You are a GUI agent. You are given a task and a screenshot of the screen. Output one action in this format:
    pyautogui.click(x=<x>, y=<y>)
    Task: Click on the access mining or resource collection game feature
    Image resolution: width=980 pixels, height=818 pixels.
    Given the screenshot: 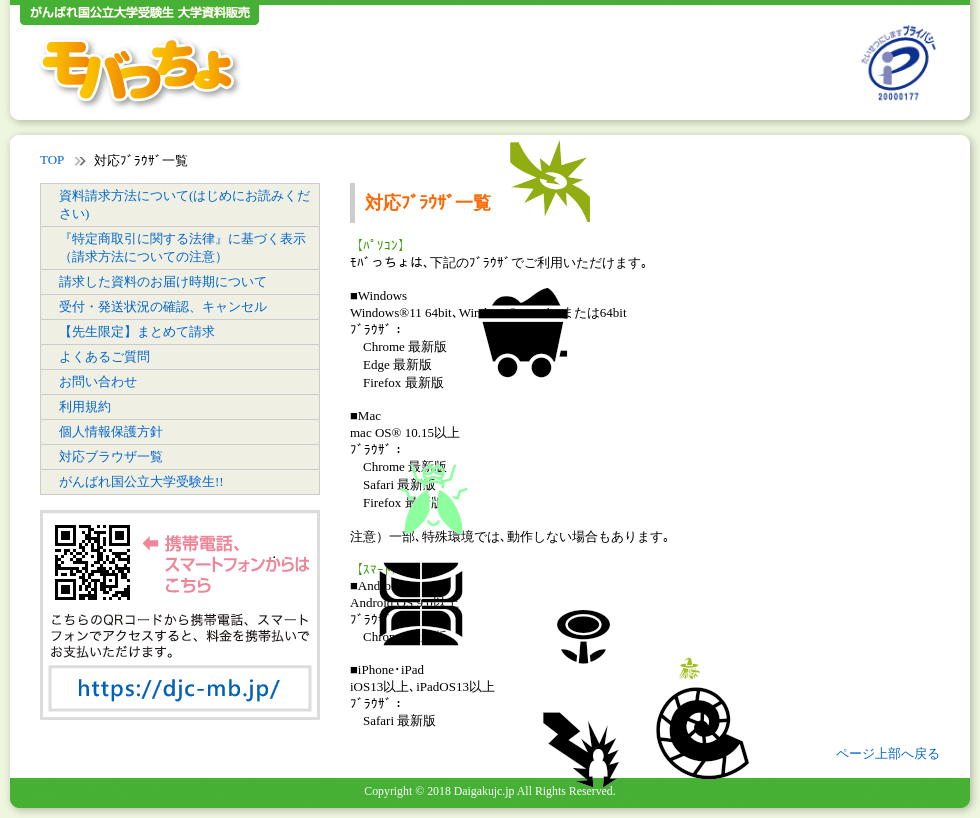 What is the action you would take?
    pyautogui.click(x=524, y=329)
    